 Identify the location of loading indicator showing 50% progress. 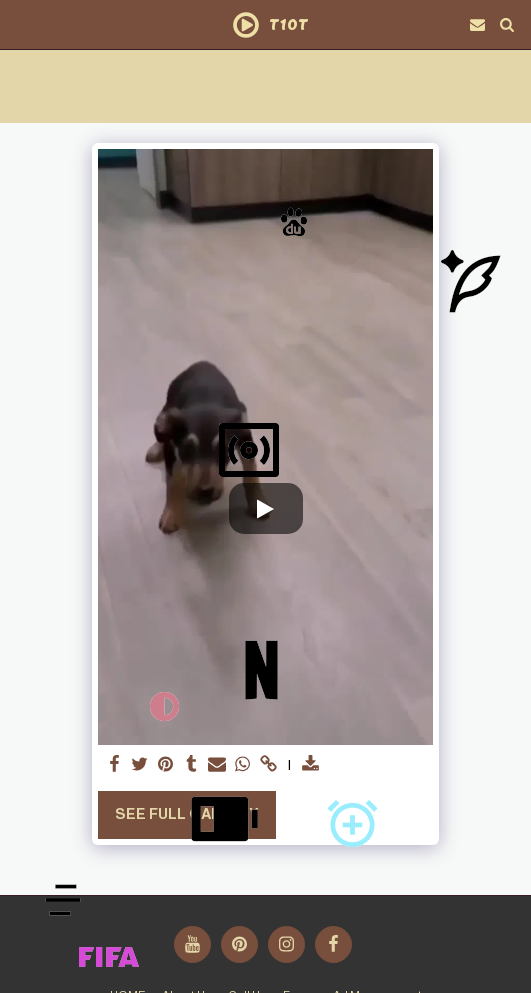
(164, 706).